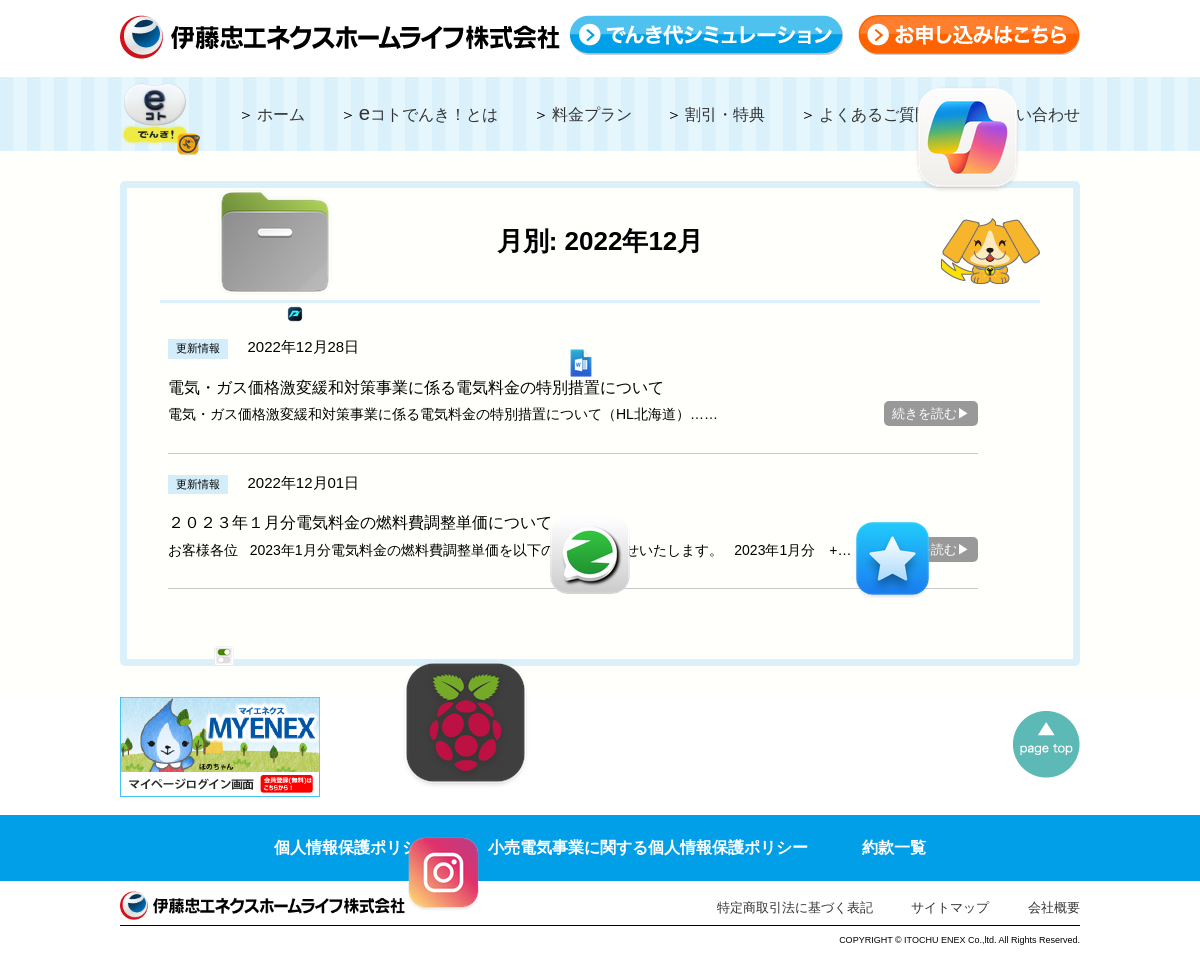 The width and height of the screenshot is (1200, 955). Describe the element at coordinates (188, 144) in the screenshot. I see `launch half-life 2: deathmatch` at that location.